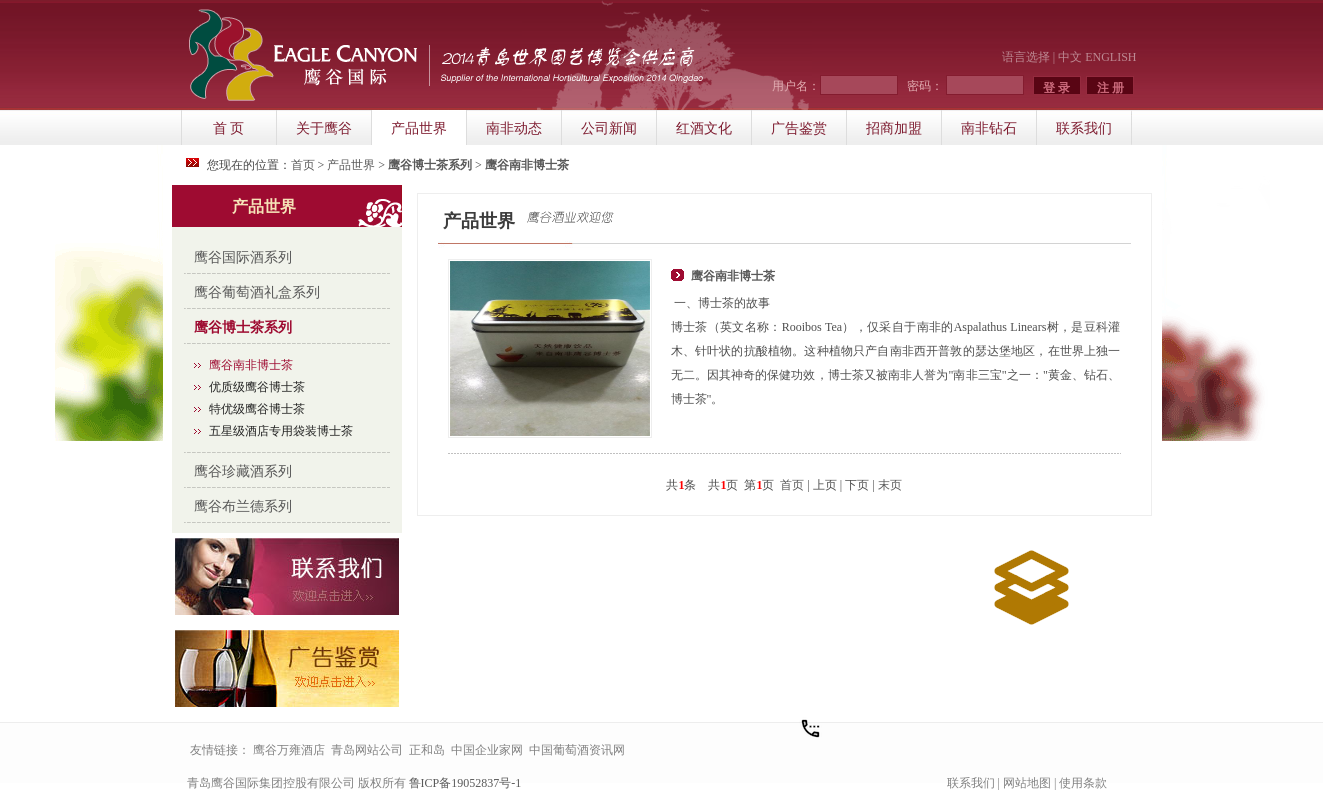 The image size is (1323, 792). What do you see at coordinates (1031, 587) in the screenshot?
I see `send layer to back` at bounding box center [1031, 587].